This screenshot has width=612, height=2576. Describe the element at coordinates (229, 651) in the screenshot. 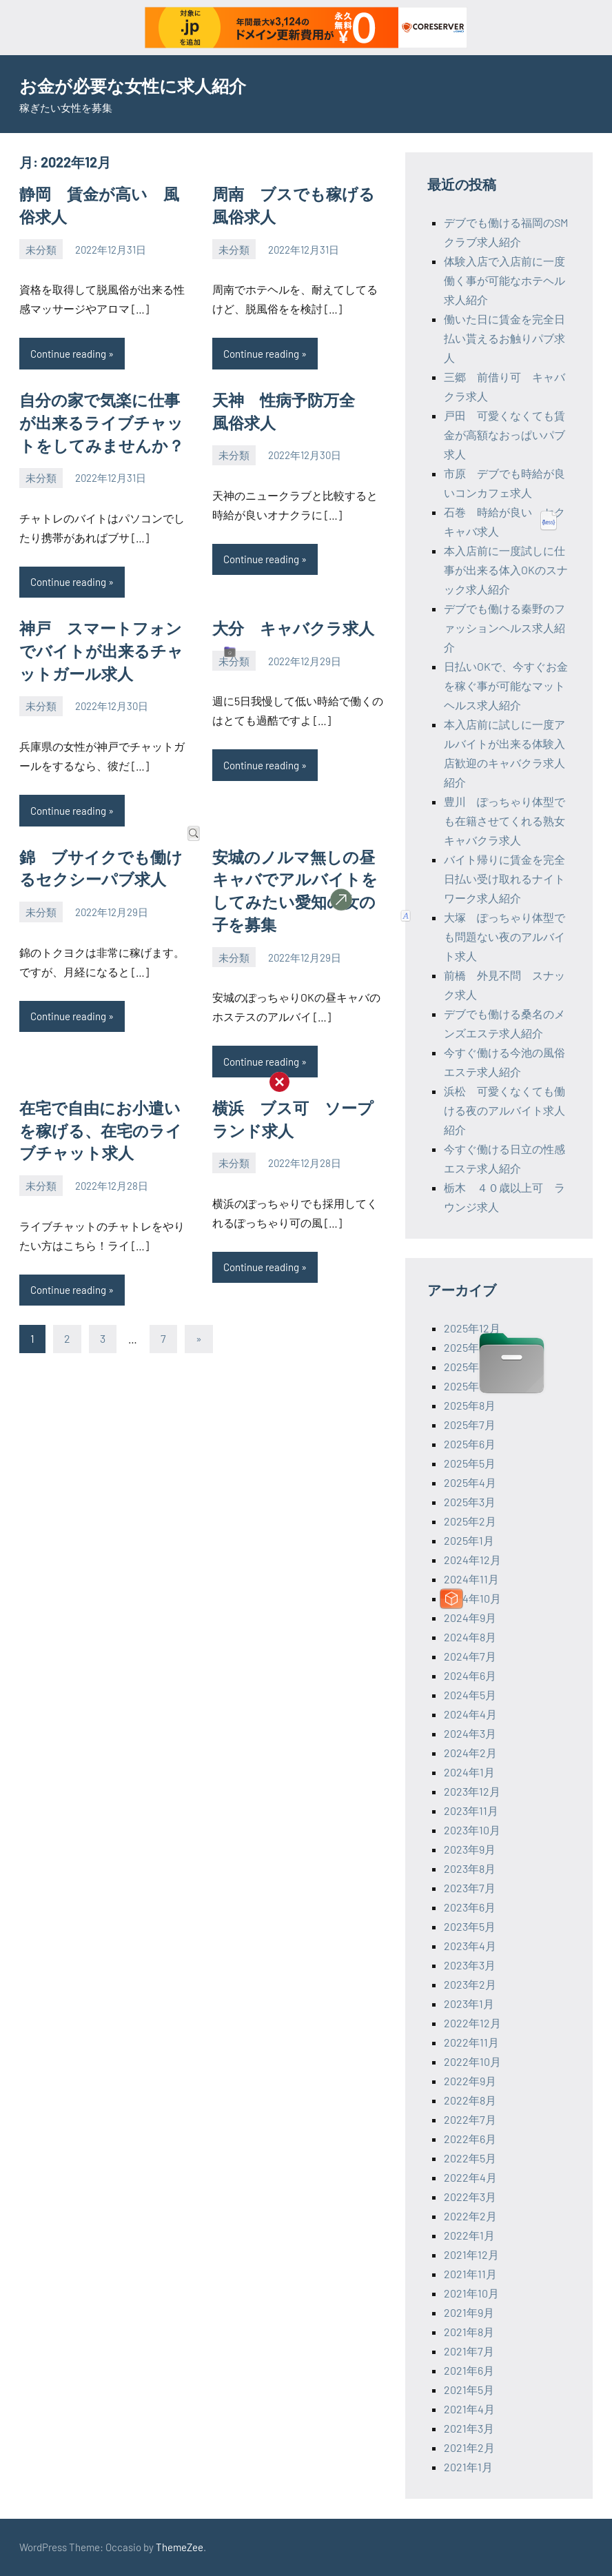

I see `access your home folder` at that location.